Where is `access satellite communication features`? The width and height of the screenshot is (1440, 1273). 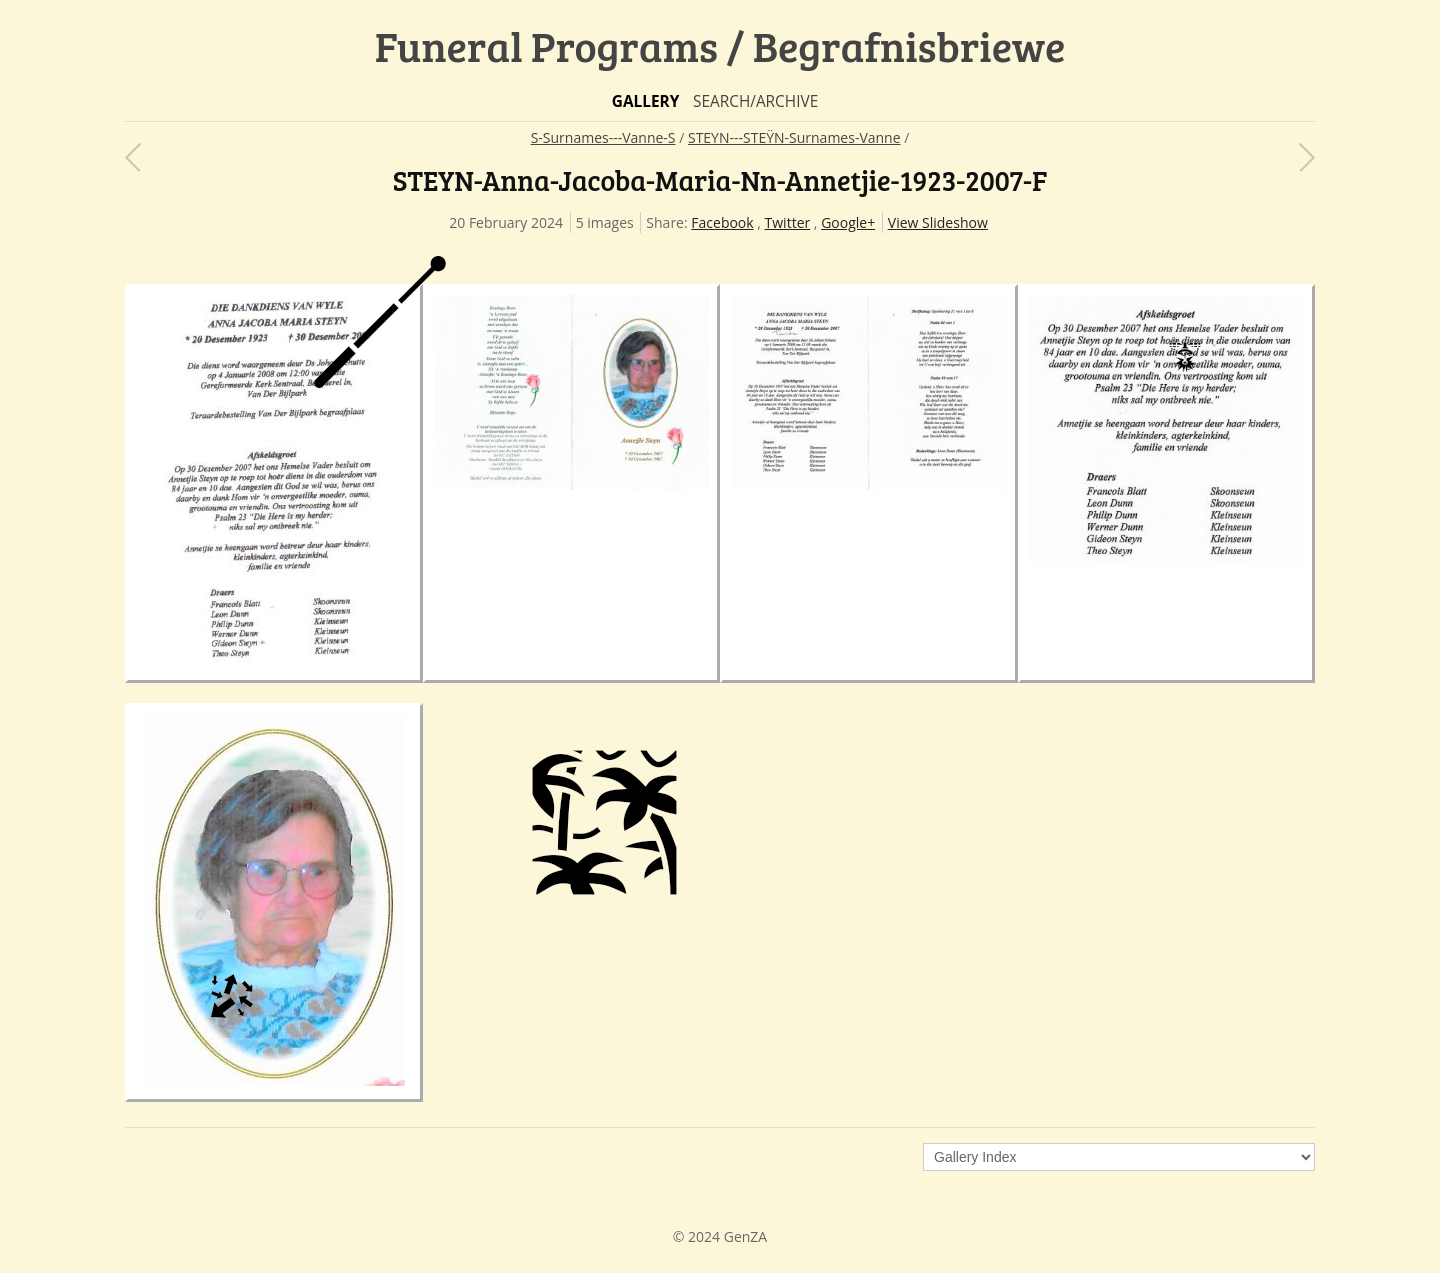
access satellite communication features is located at coordinates (1185, 356).